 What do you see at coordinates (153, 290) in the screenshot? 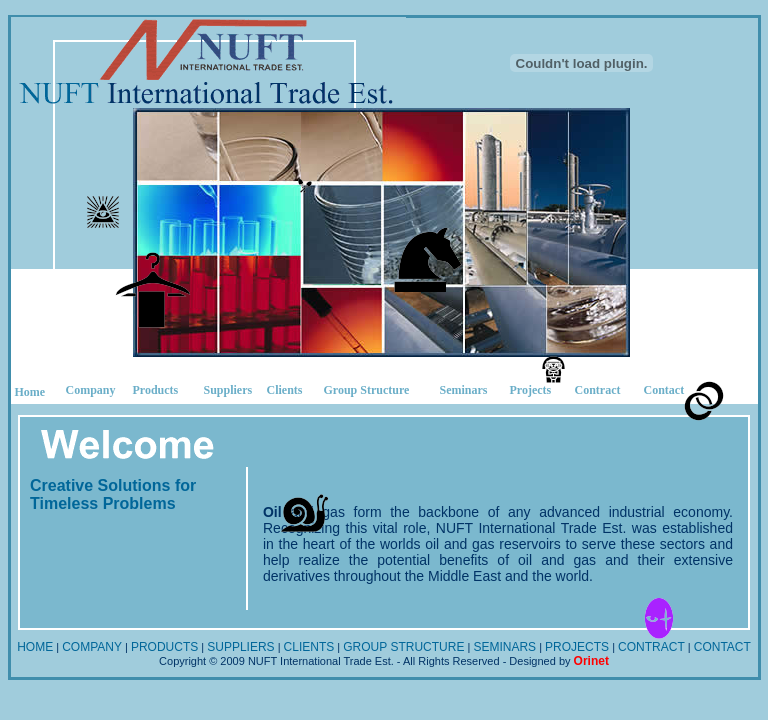
I see `browse clothing or wardrobe items` at bounding box center [153, 290].